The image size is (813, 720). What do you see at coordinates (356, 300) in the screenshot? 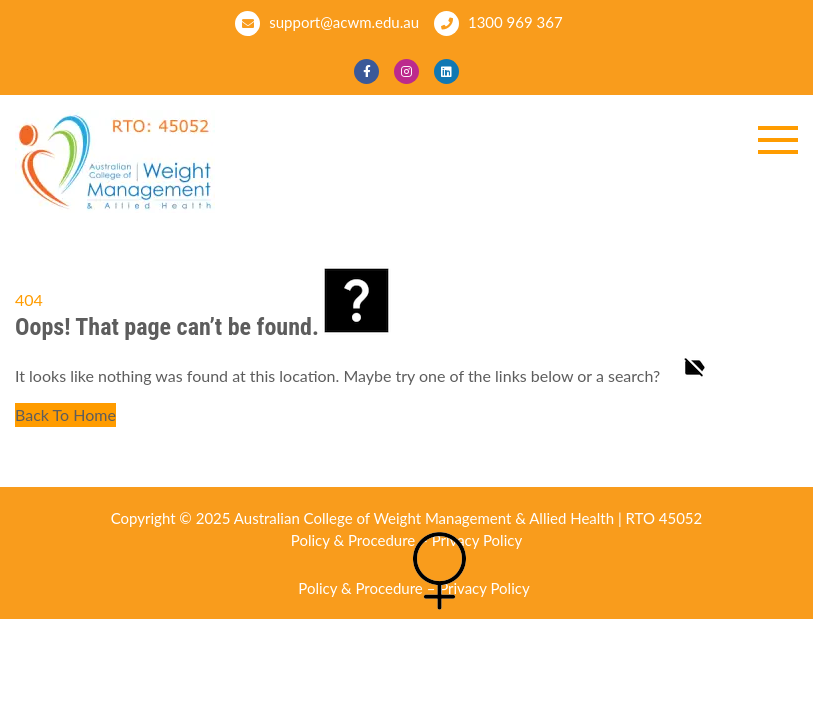
I see `access help center or support resources` at bounding box center [356, 300].